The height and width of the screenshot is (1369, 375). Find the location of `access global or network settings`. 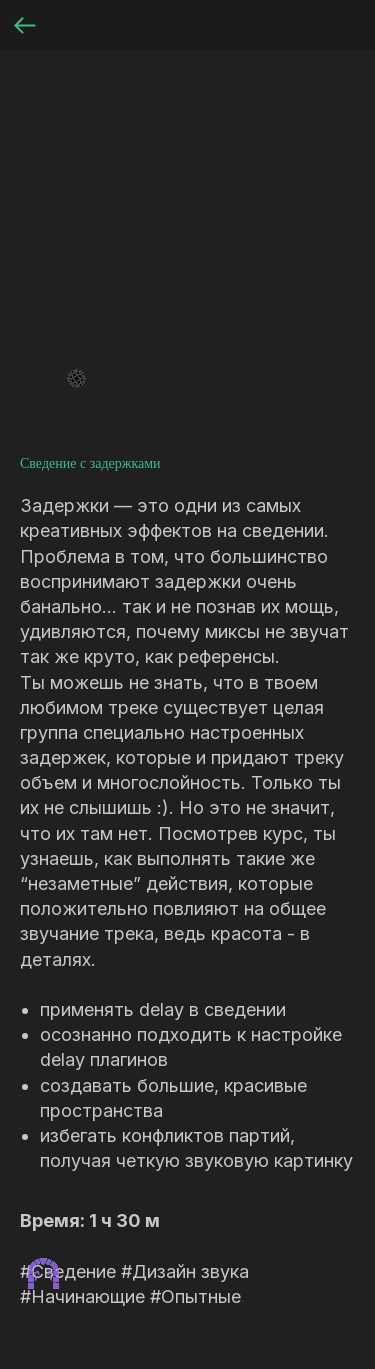

access global or network settings is located at coordinates (76, 378).